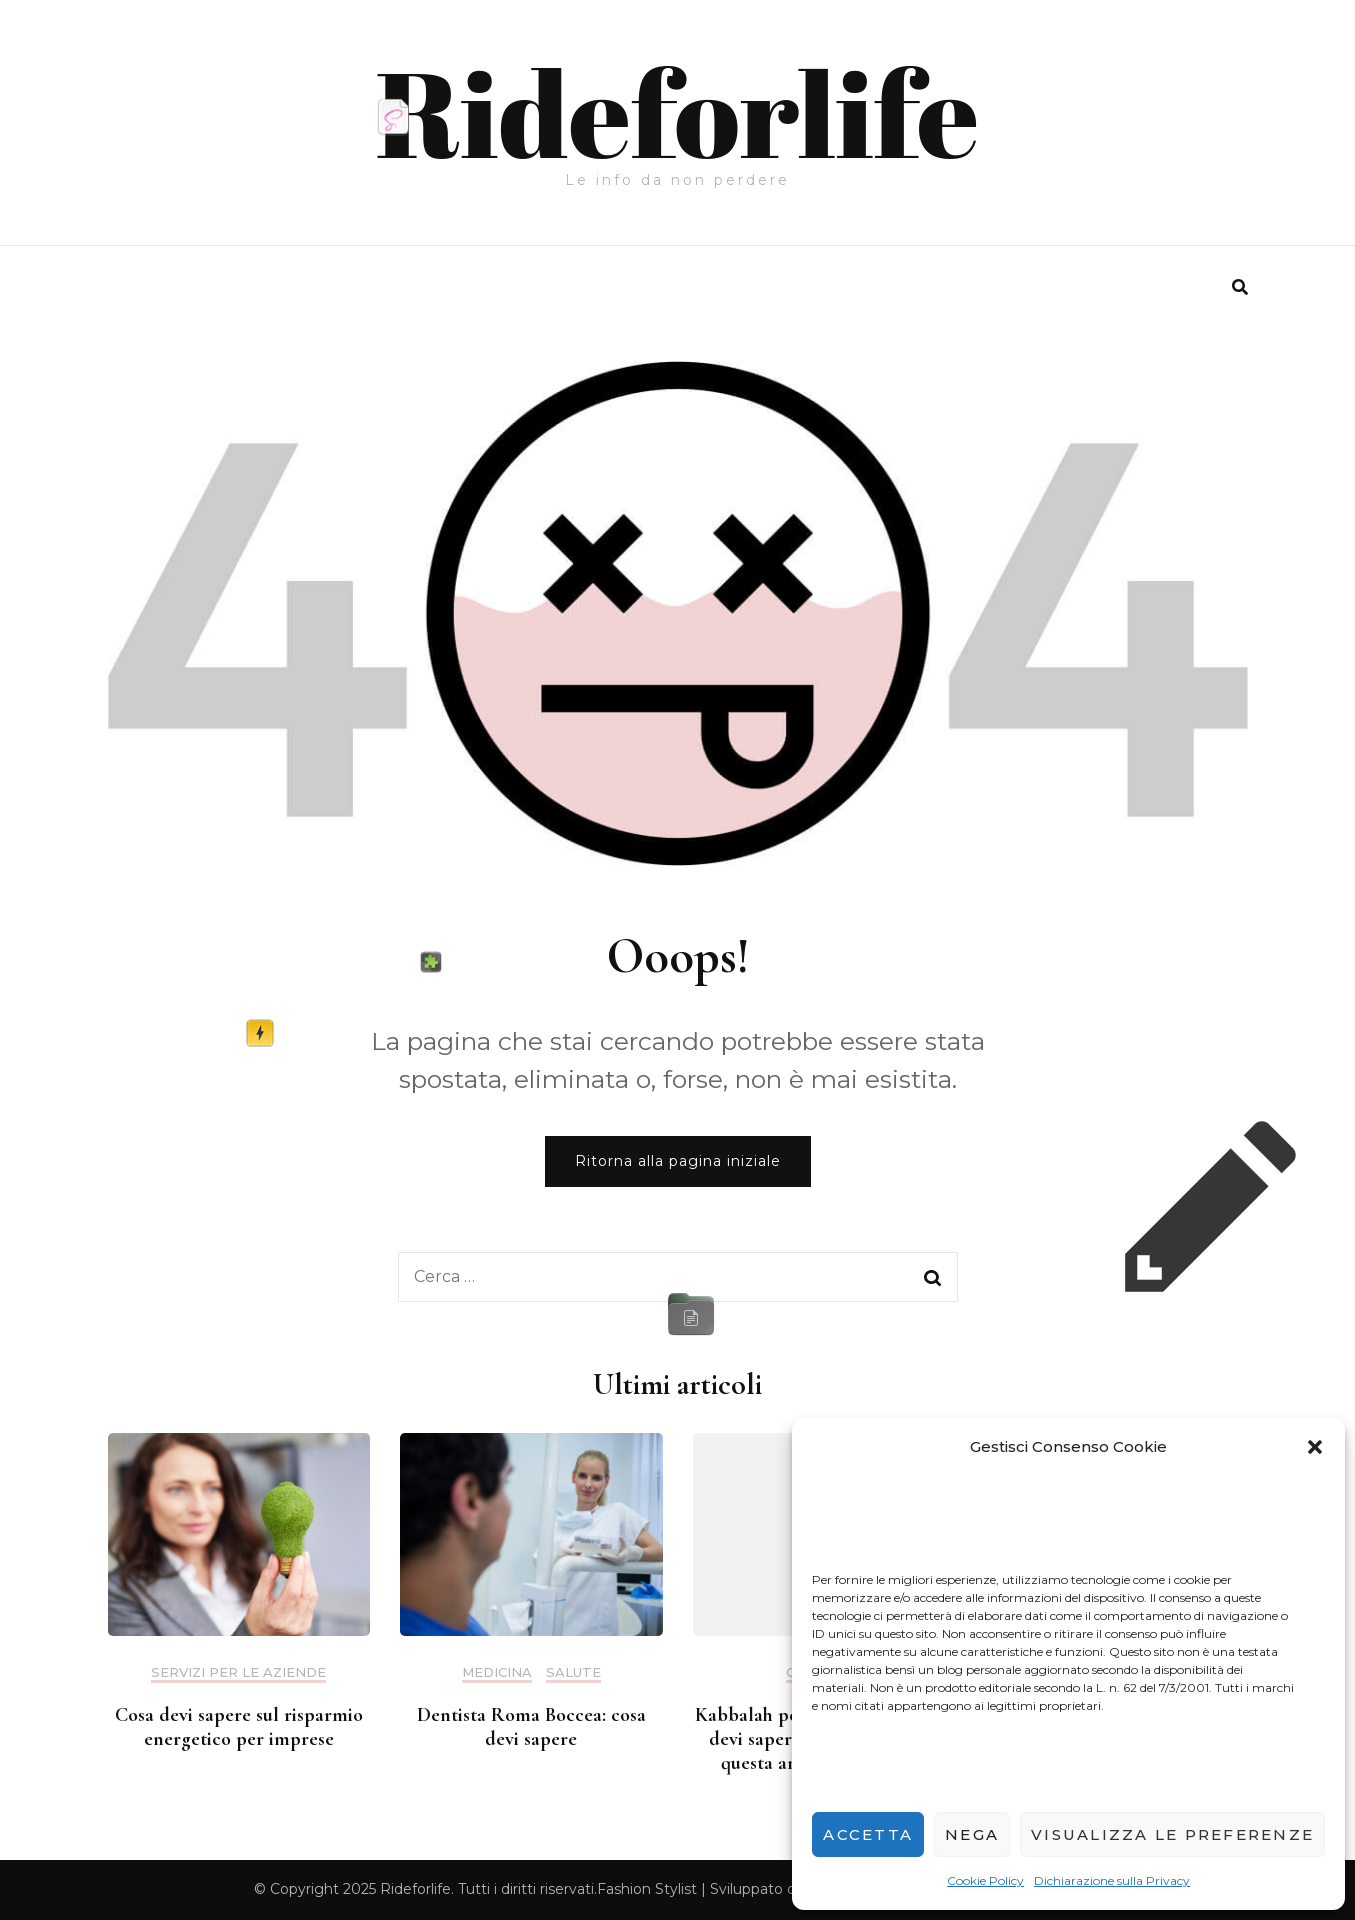 The image size is (1355, 1920). What do you see at coordinates (431, 962) in the screenshot?
I see `browse or manage system add-ons` at bounding box center [431, 962].